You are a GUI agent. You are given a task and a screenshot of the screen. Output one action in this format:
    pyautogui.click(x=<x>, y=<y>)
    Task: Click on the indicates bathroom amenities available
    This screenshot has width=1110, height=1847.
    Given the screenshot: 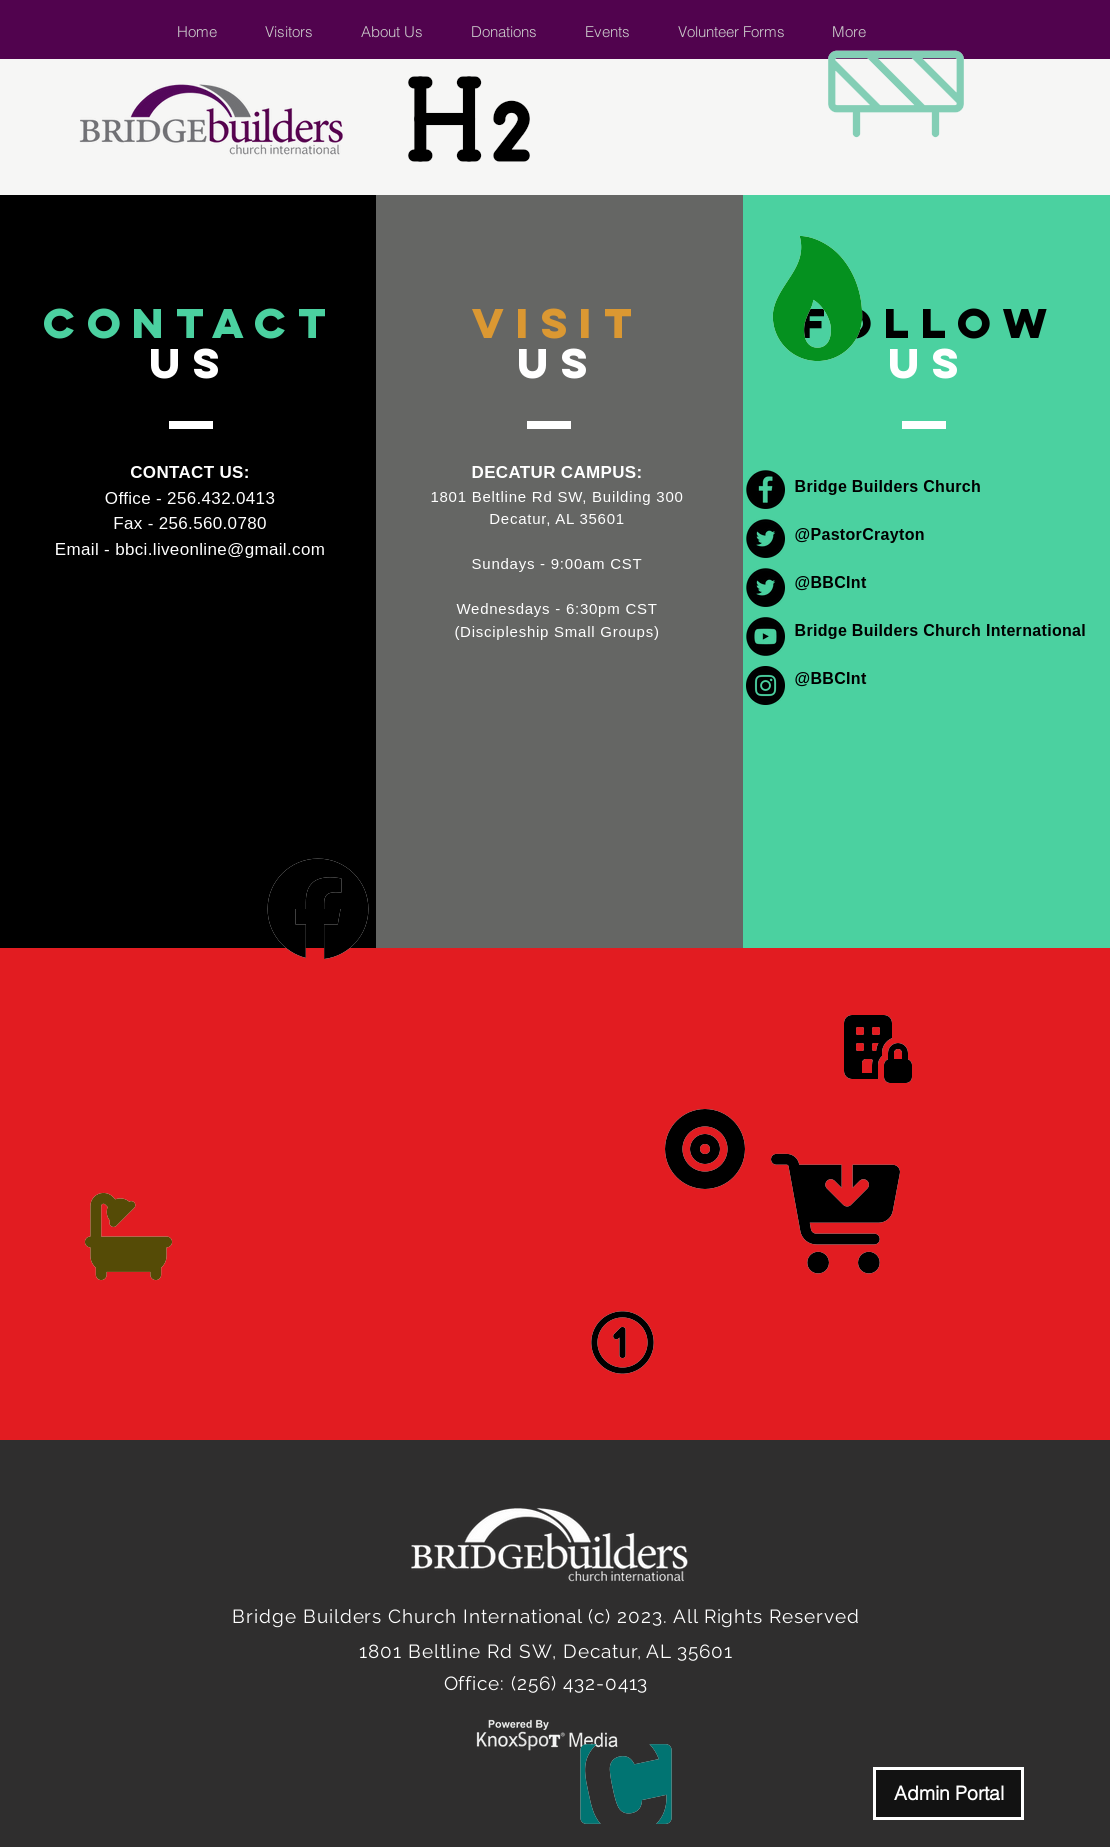 What is the action you would take?
    pyautogui.click(x=128, y=1236)
    